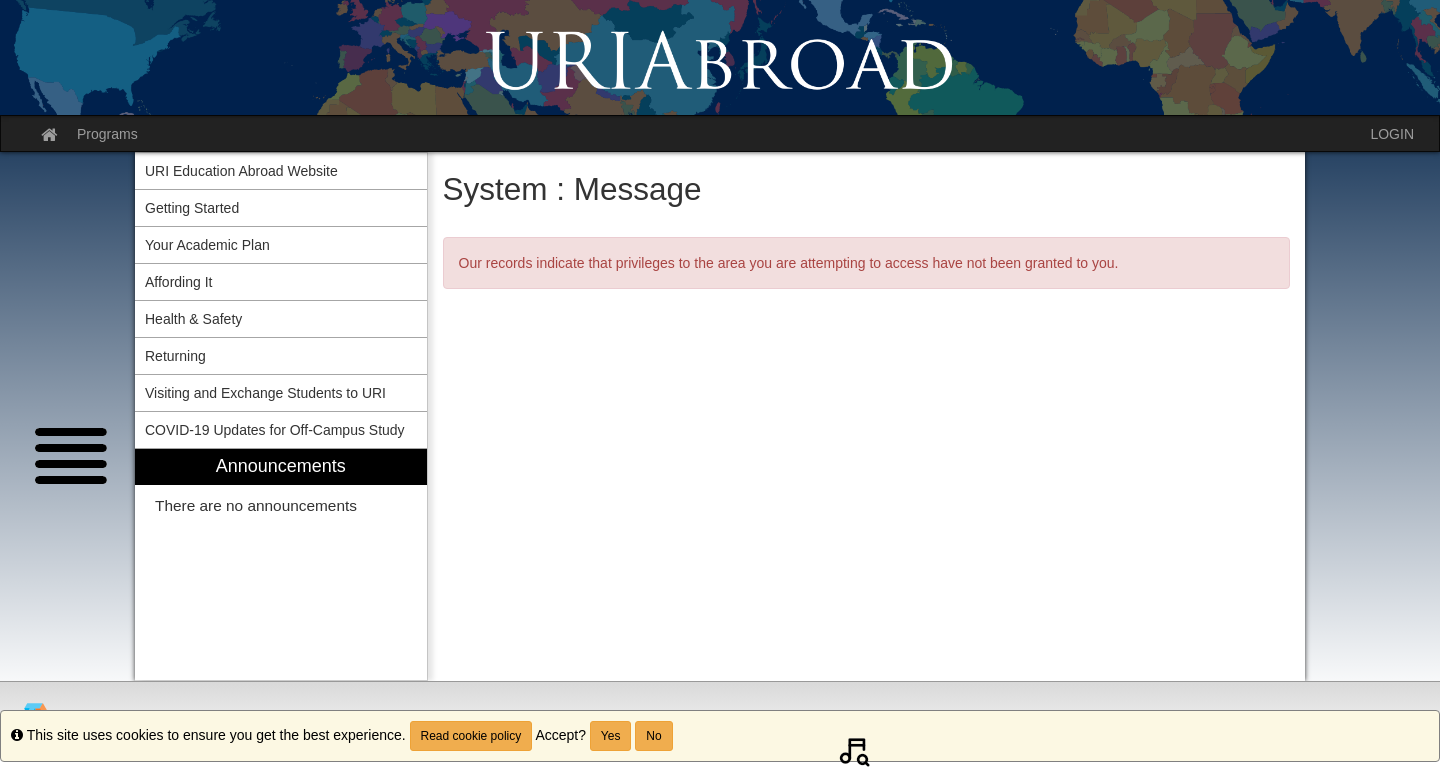 This screenshot has width=1440, height=782. Describe the element at coordinates (71, 456) in the screenshot. I see `open navigation menu` at that location.